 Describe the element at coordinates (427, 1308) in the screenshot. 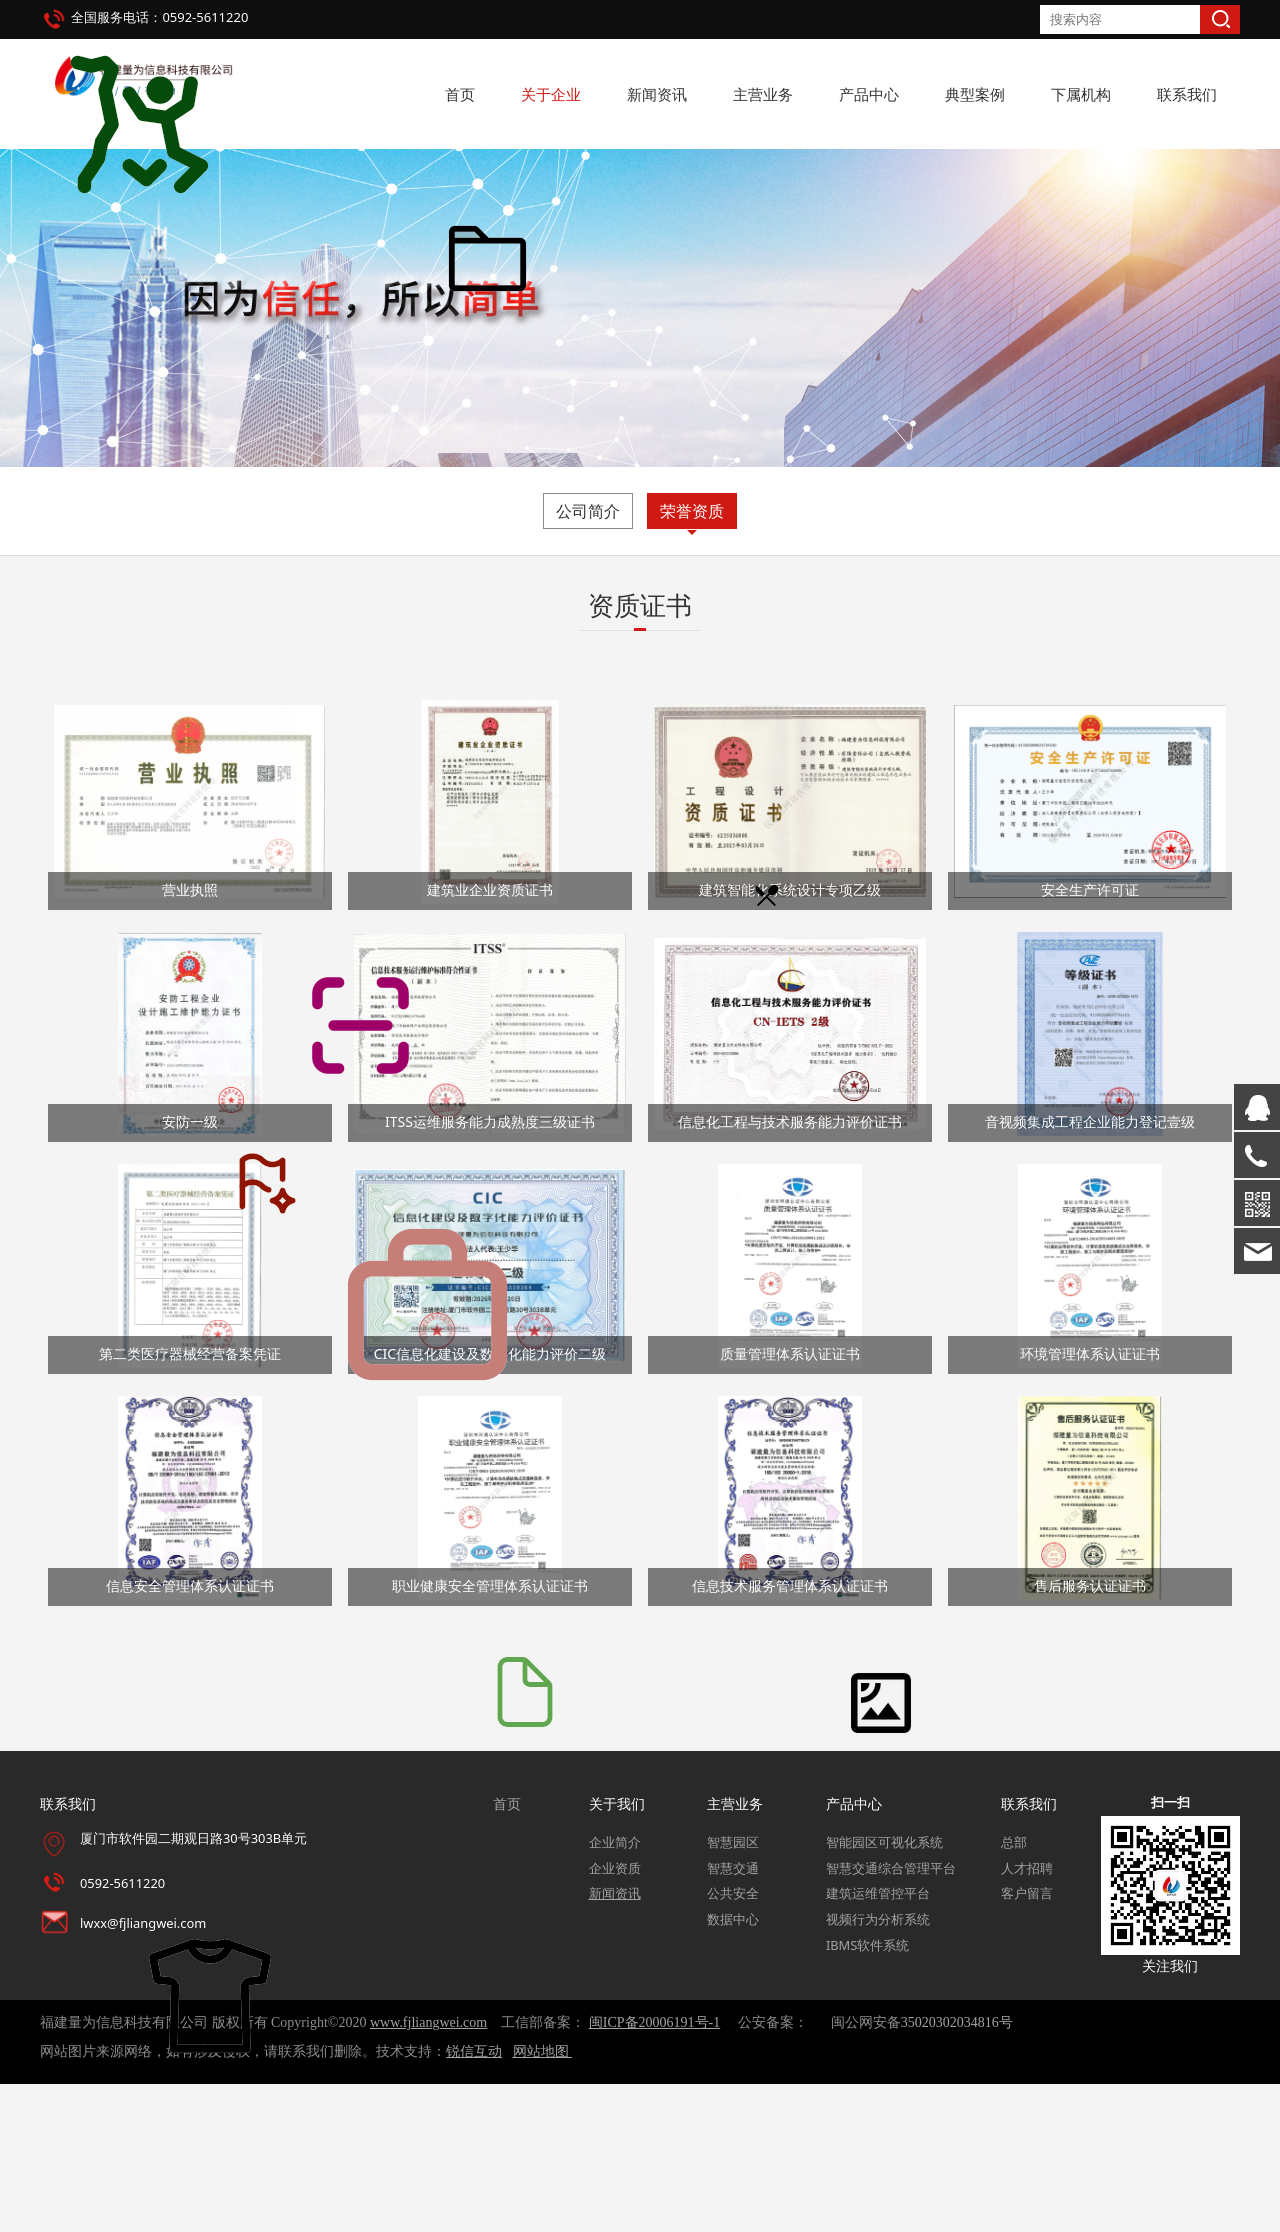

I see `access work or business documents` at that location.